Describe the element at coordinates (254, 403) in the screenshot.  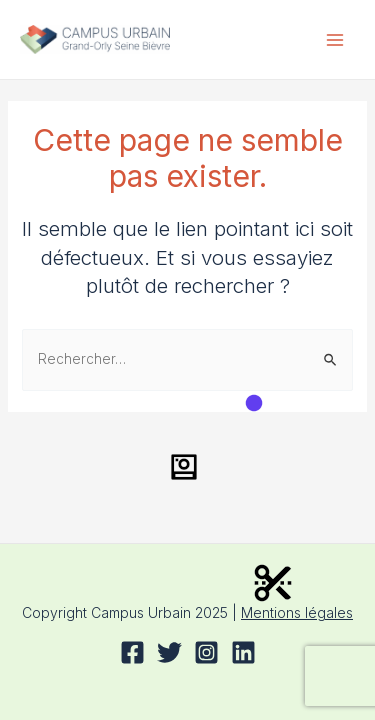
I see `unselected or inactive radio button option` at that location.